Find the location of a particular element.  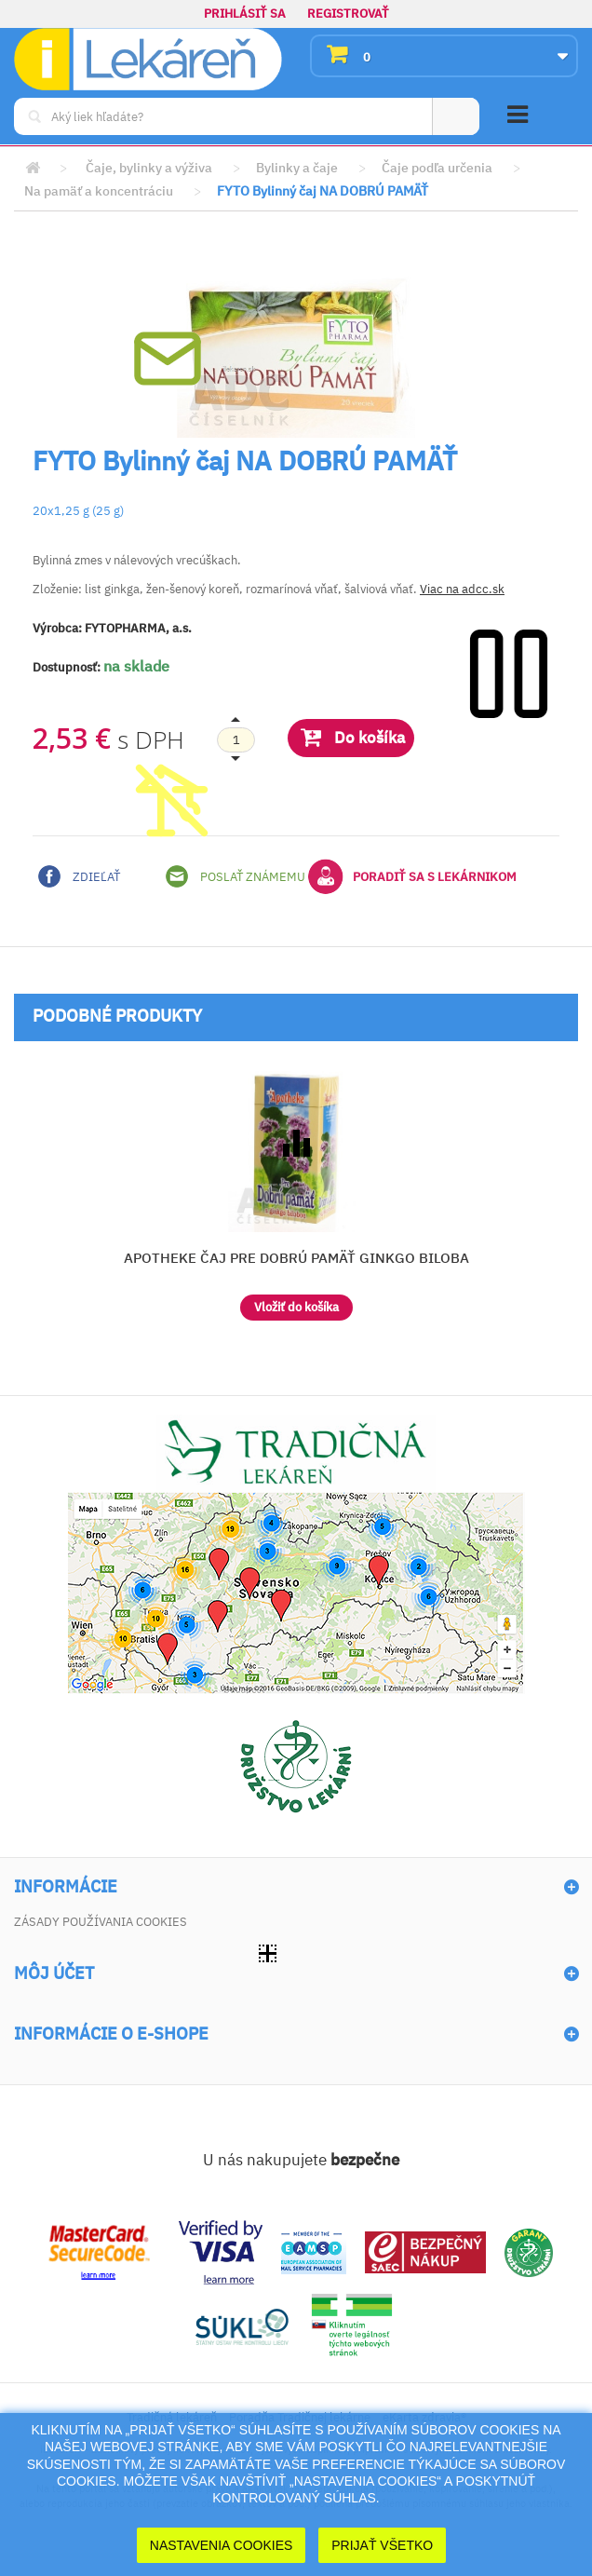

apply inner borders to selected cells is located at coordinates (267, 1953).